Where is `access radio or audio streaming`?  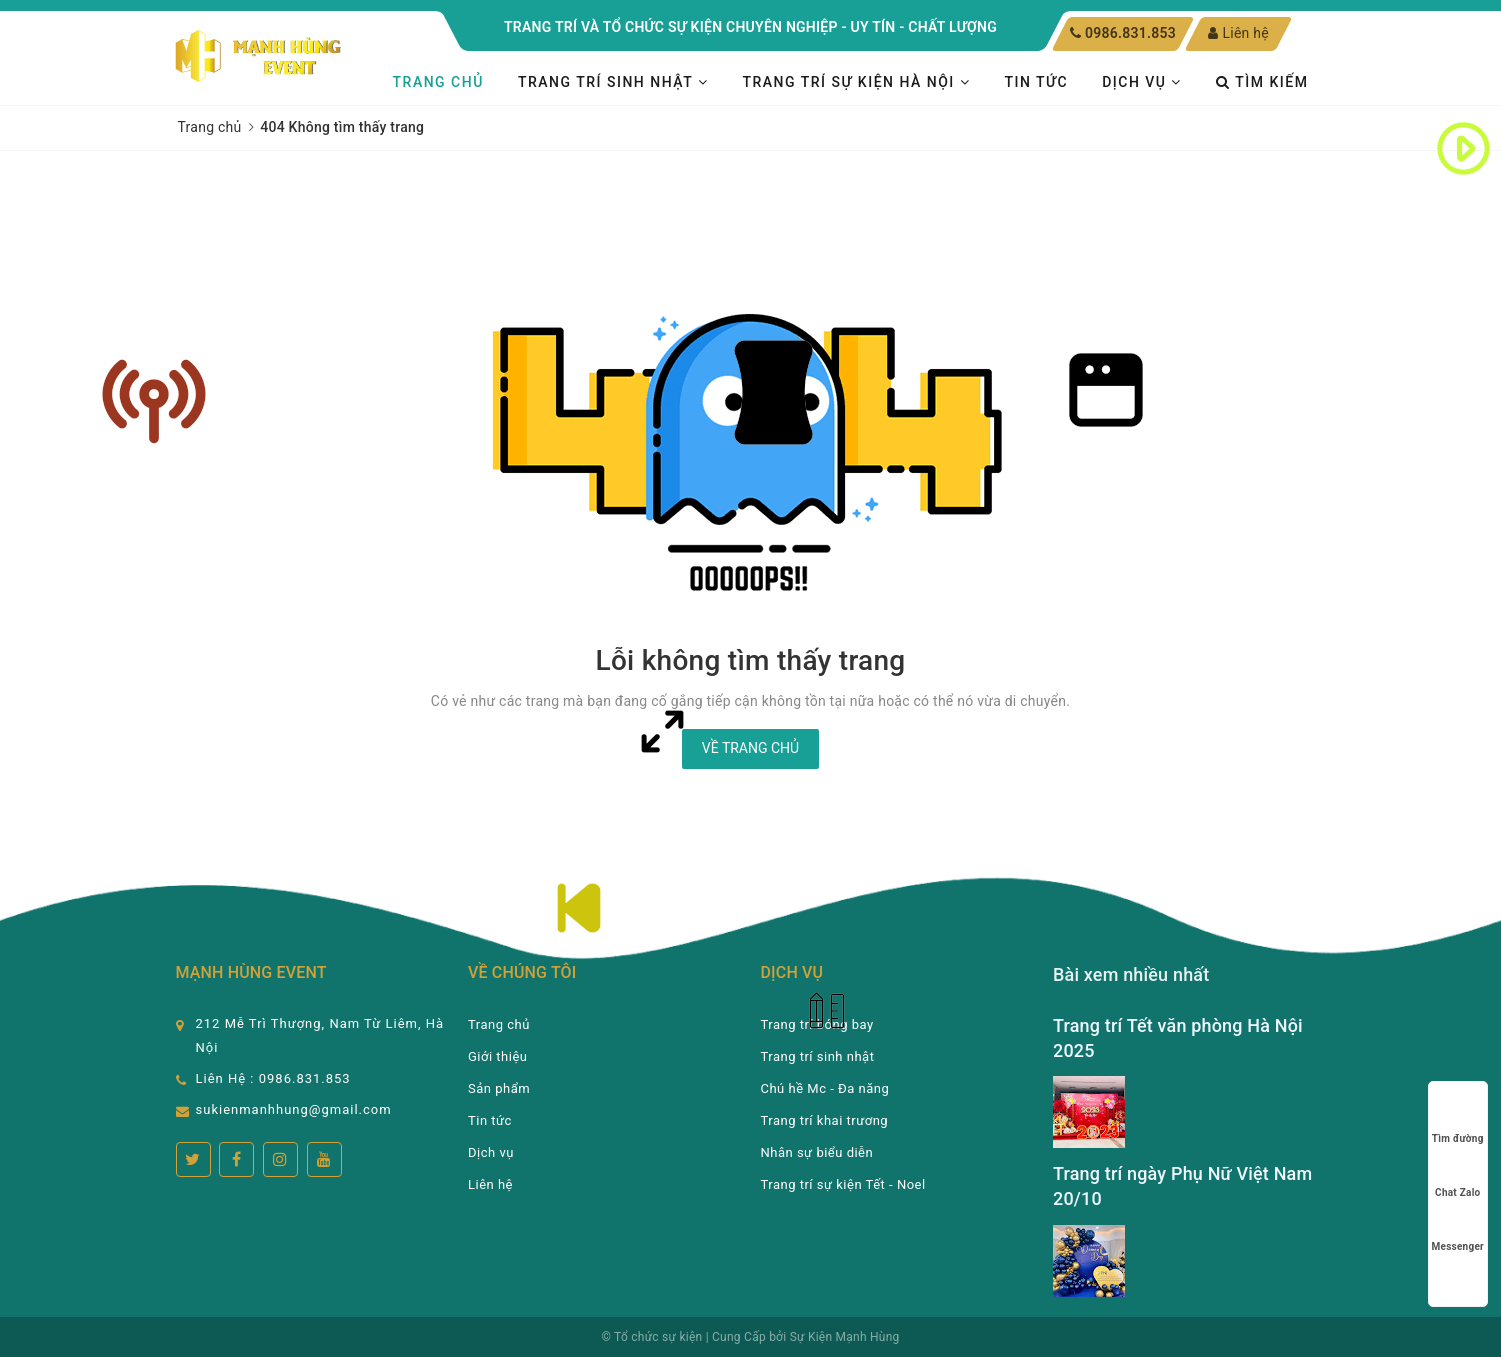
access radio or audio streaming is located at coordinates (154, 399).